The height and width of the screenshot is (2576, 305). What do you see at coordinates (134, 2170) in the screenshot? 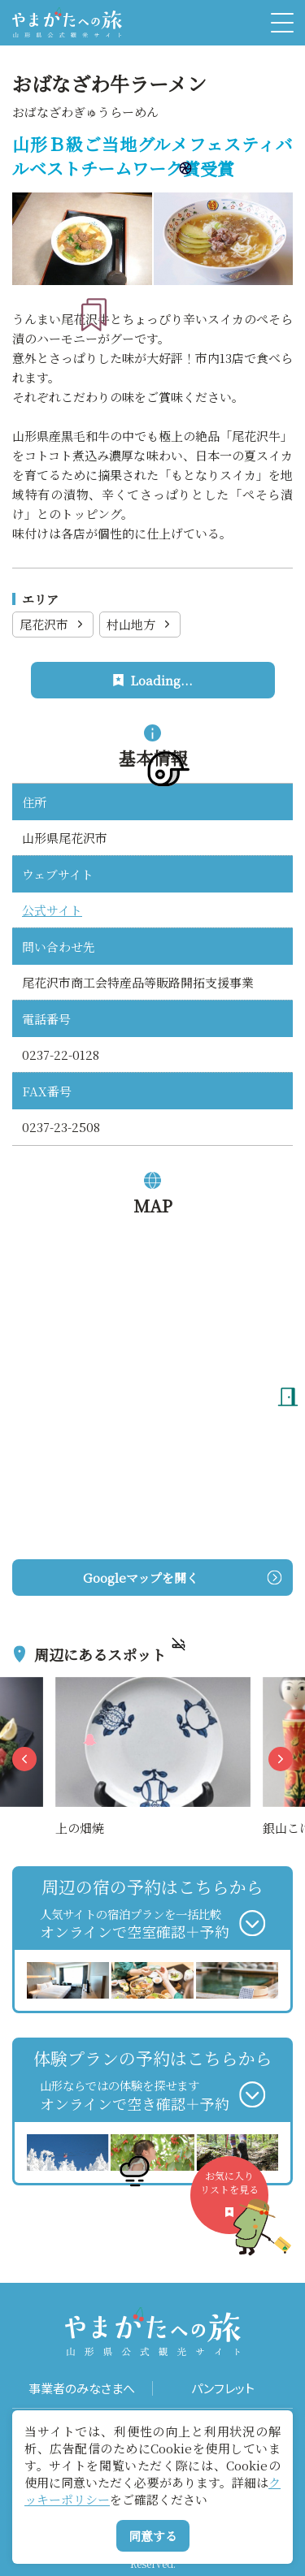
I see `indicates foggy weather conditions` at bounding box center [134, 2170].